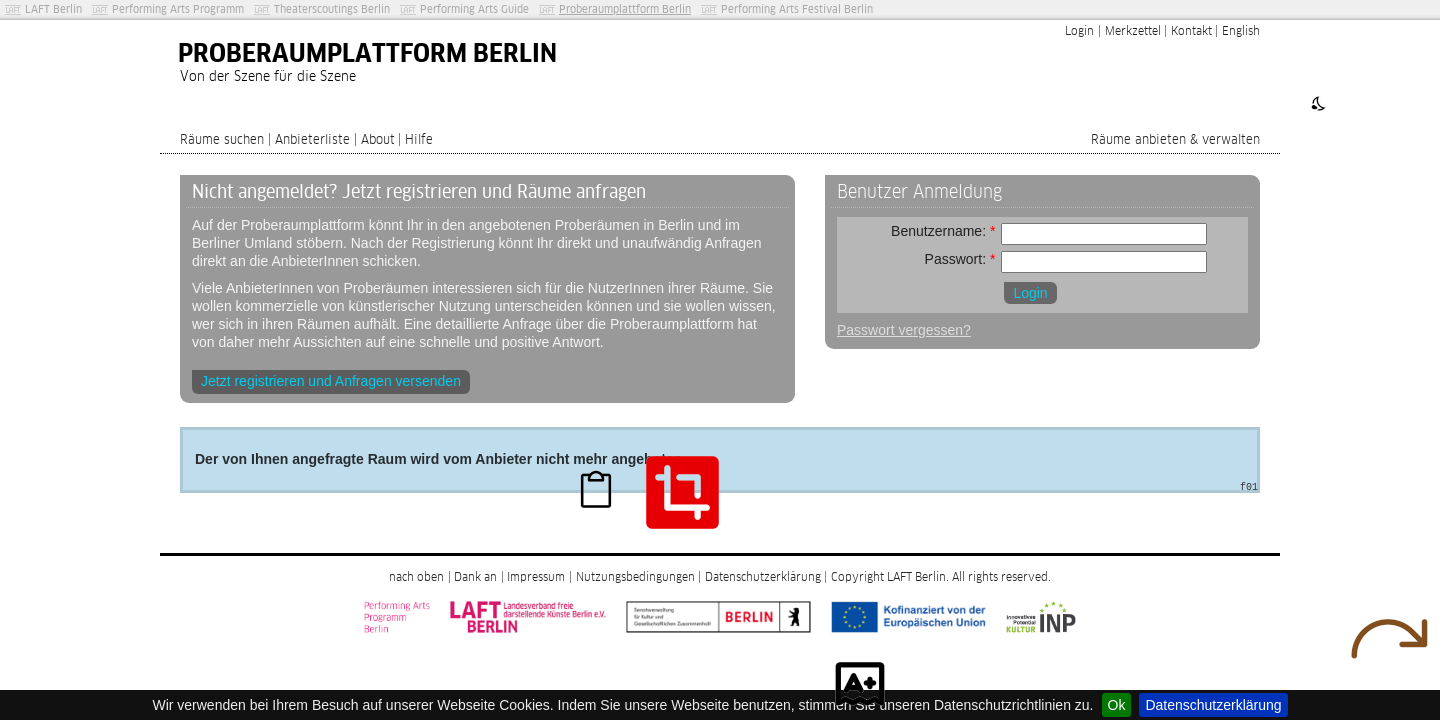  What do you see at coordinates (682, 492) in the screenshot?
I see `crop an image or photo` at bounding box center [682, 492].